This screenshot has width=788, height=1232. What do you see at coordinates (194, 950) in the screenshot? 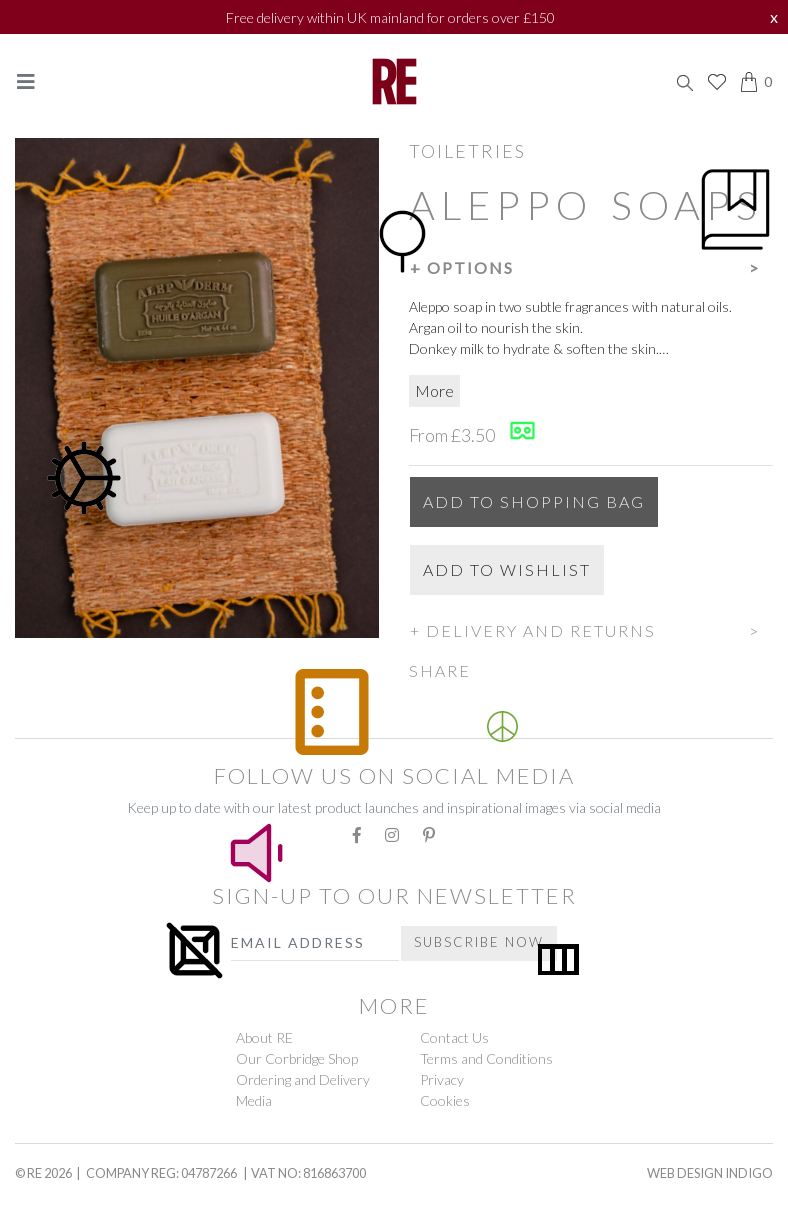
I see `disable box model view` at bounding box center [194, 950].